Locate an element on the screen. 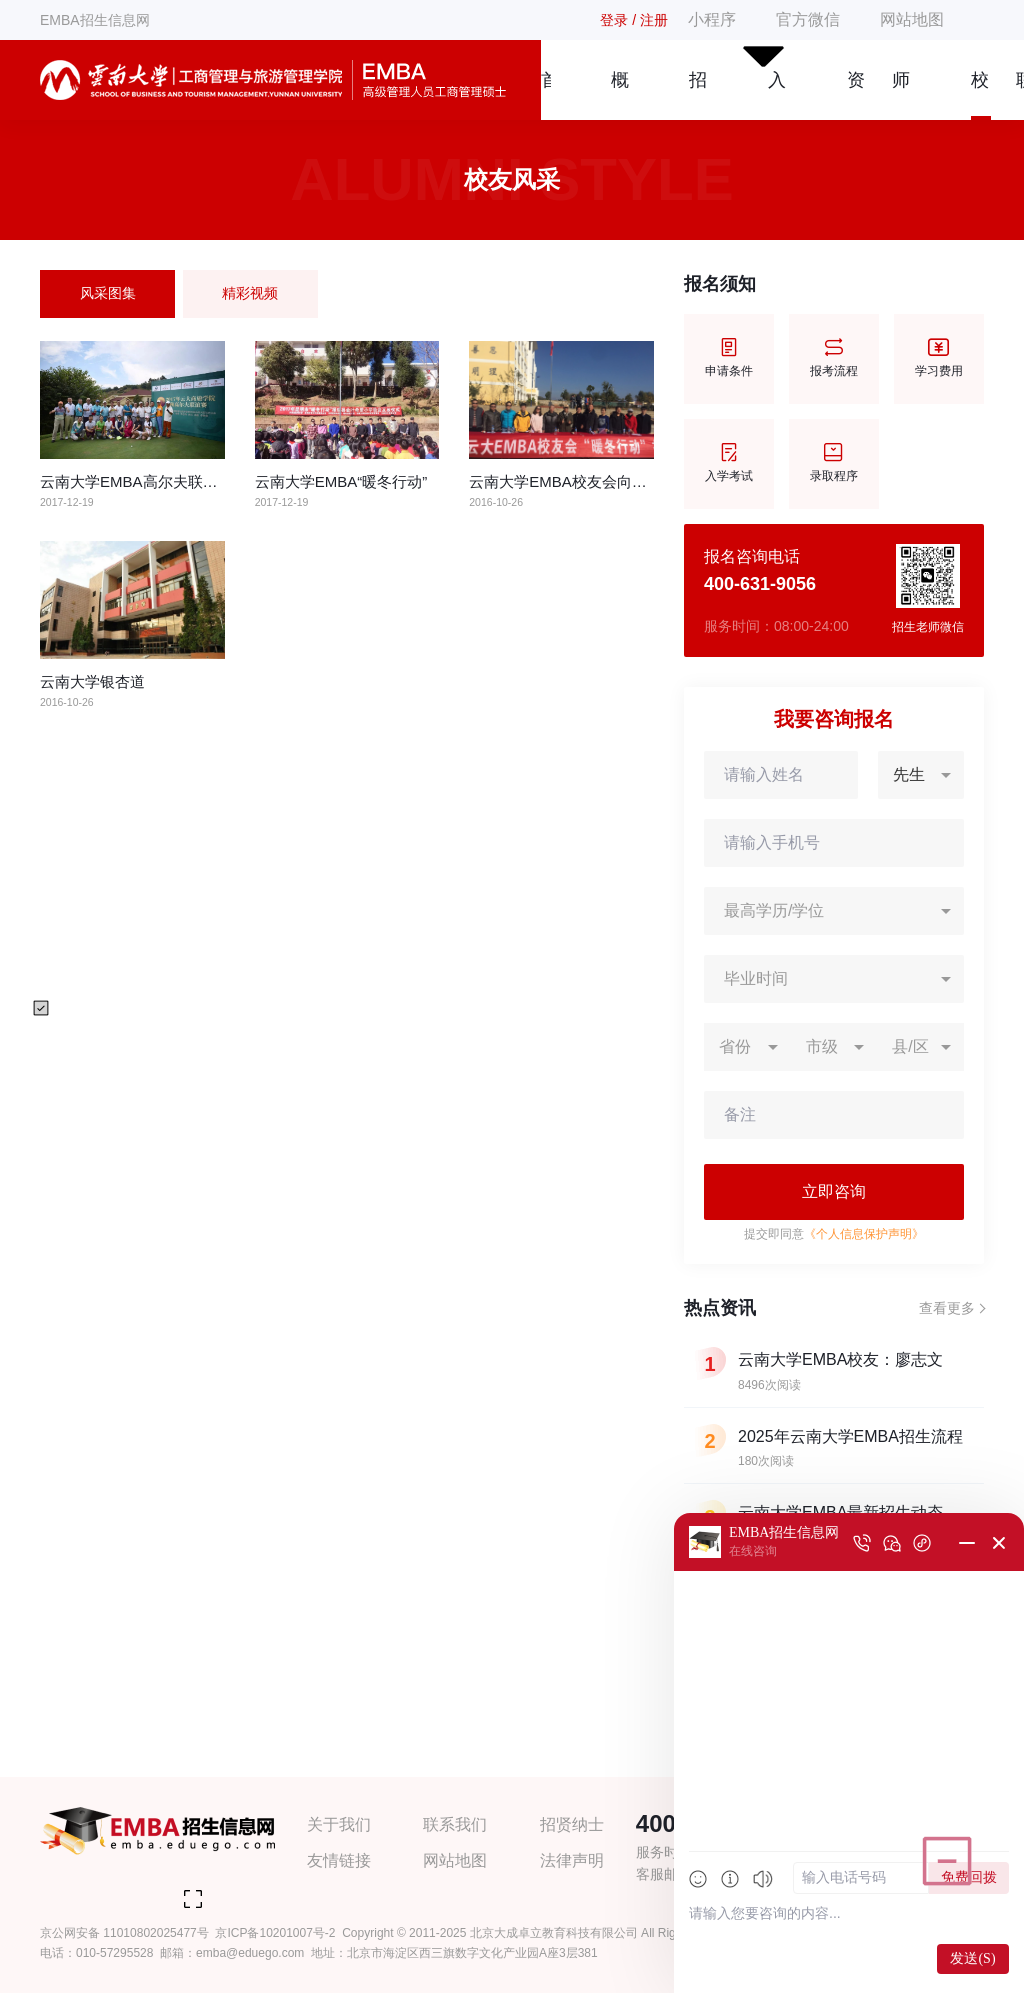 The width and height of the screenshot is (1024, 1993). enter fullscreen mode is located at coordinates (193, 1899).